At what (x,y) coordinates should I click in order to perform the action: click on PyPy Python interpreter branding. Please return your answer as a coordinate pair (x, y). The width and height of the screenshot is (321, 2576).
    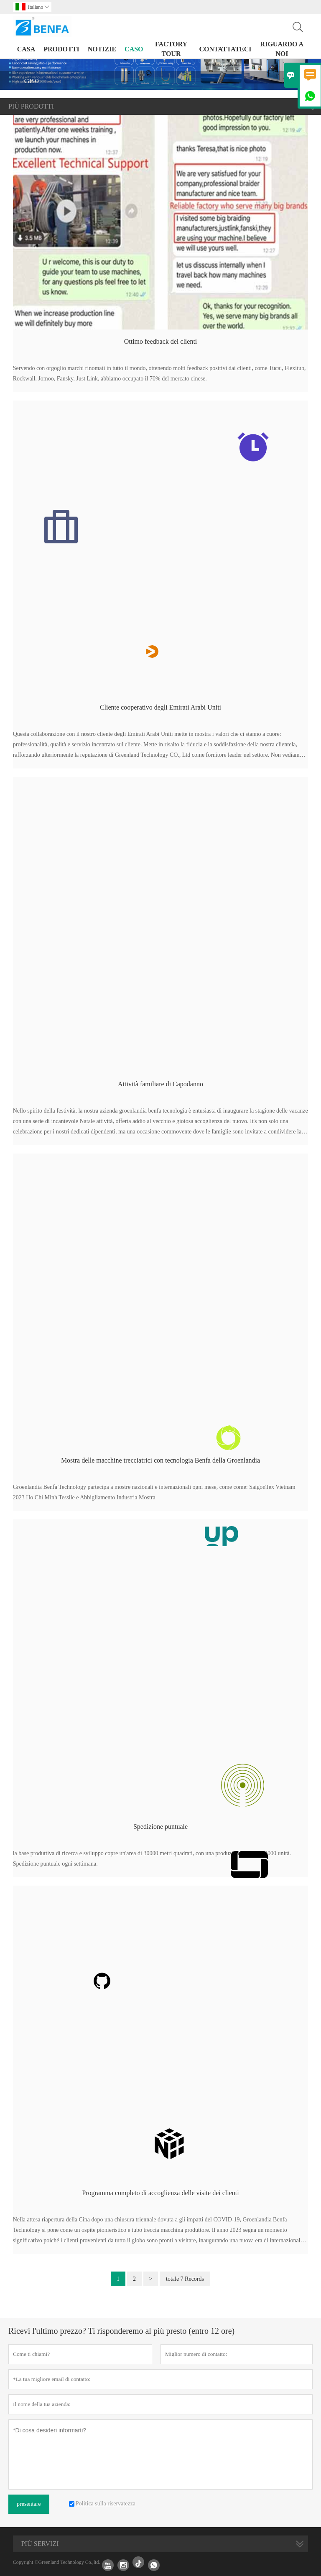
    Looking at the image, I should click on (228, 1438).